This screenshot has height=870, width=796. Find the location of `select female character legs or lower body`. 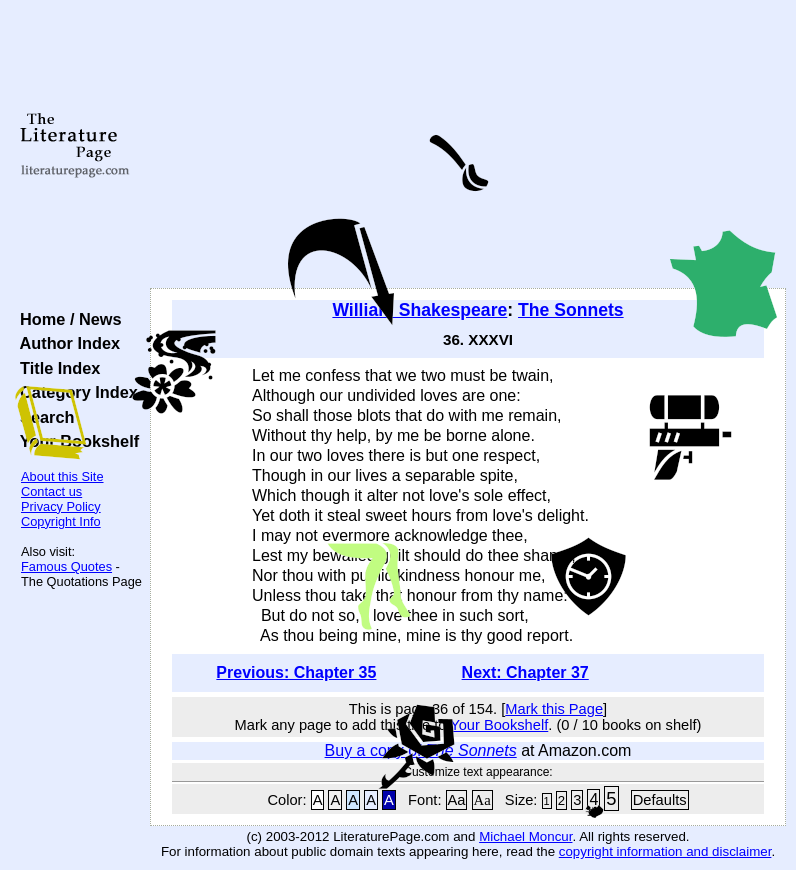

select female character legs or lower body is located at coordinates (369, 587).